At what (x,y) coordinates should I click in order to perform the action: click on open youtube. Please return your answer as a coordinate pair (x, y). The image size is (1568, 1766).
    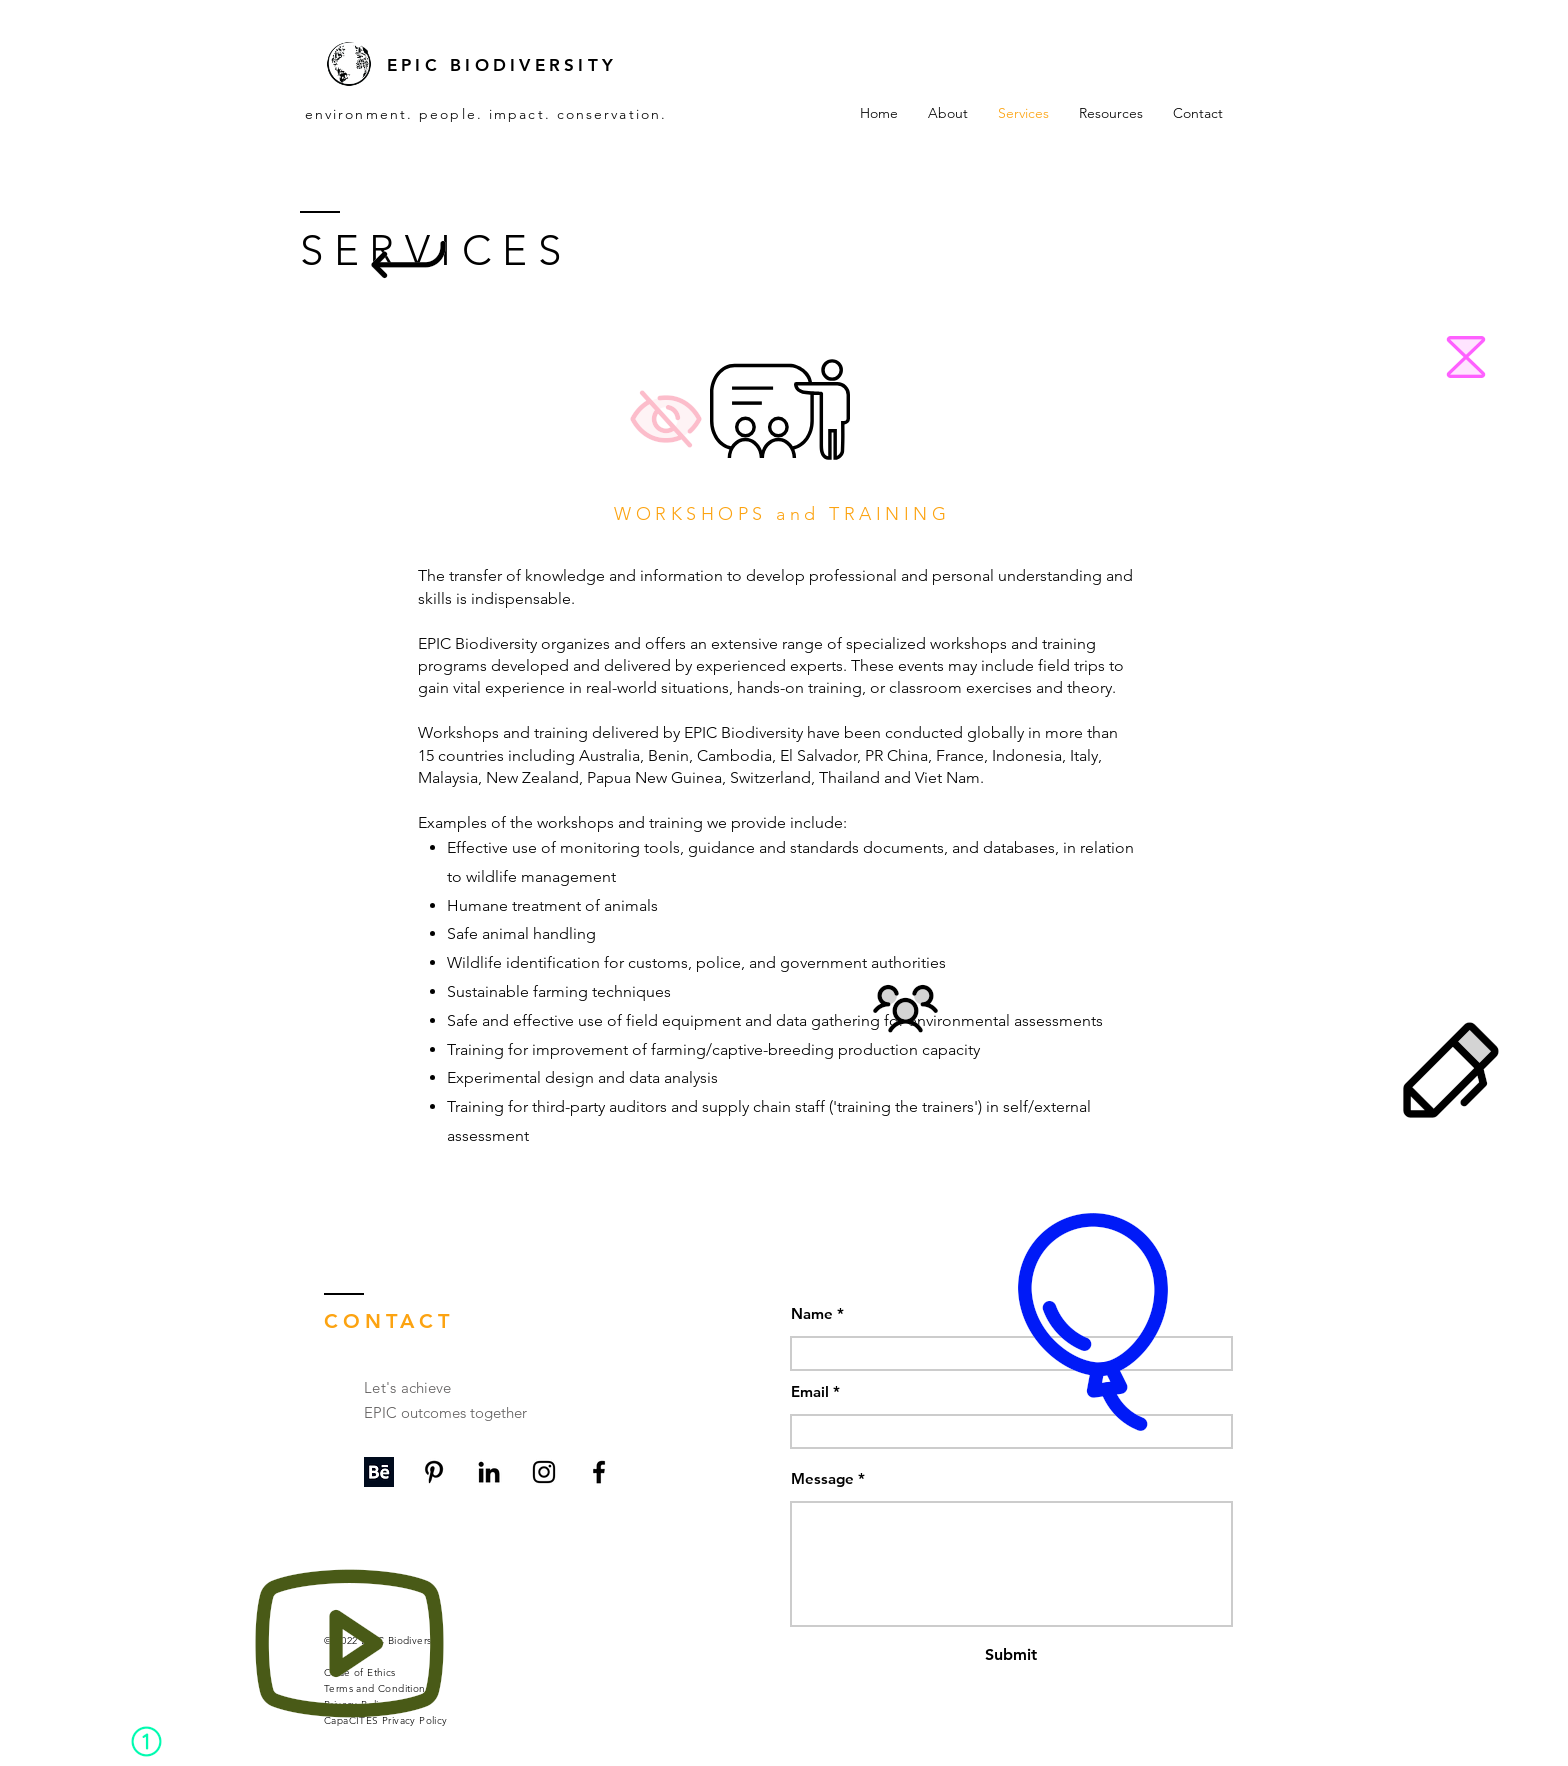
    Looking at the image, I should click on (349, 1643).